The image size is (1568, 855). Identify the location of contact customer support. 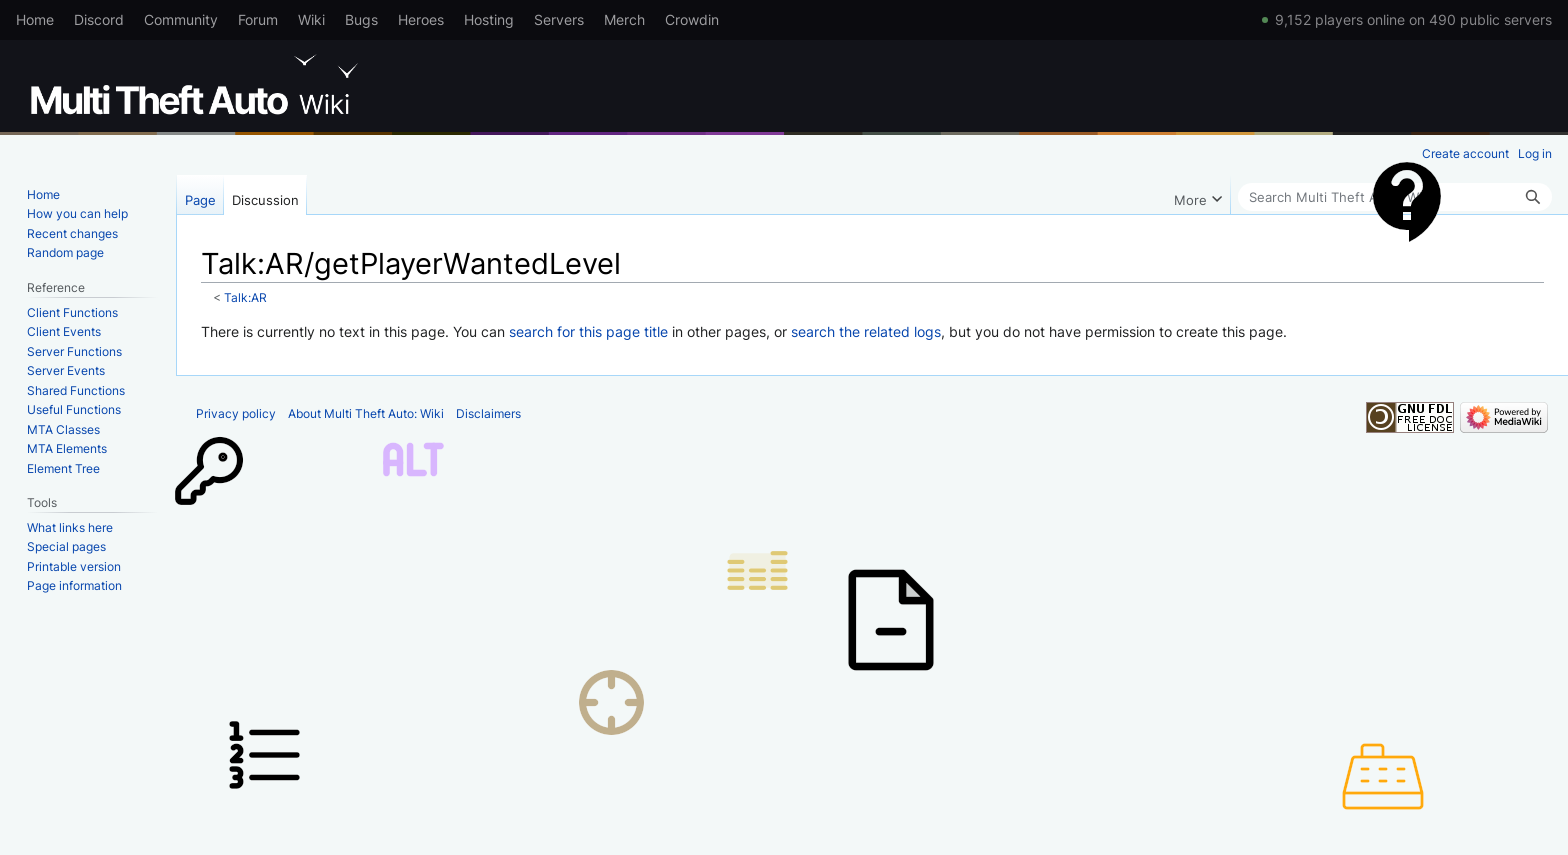
(1409, 202).